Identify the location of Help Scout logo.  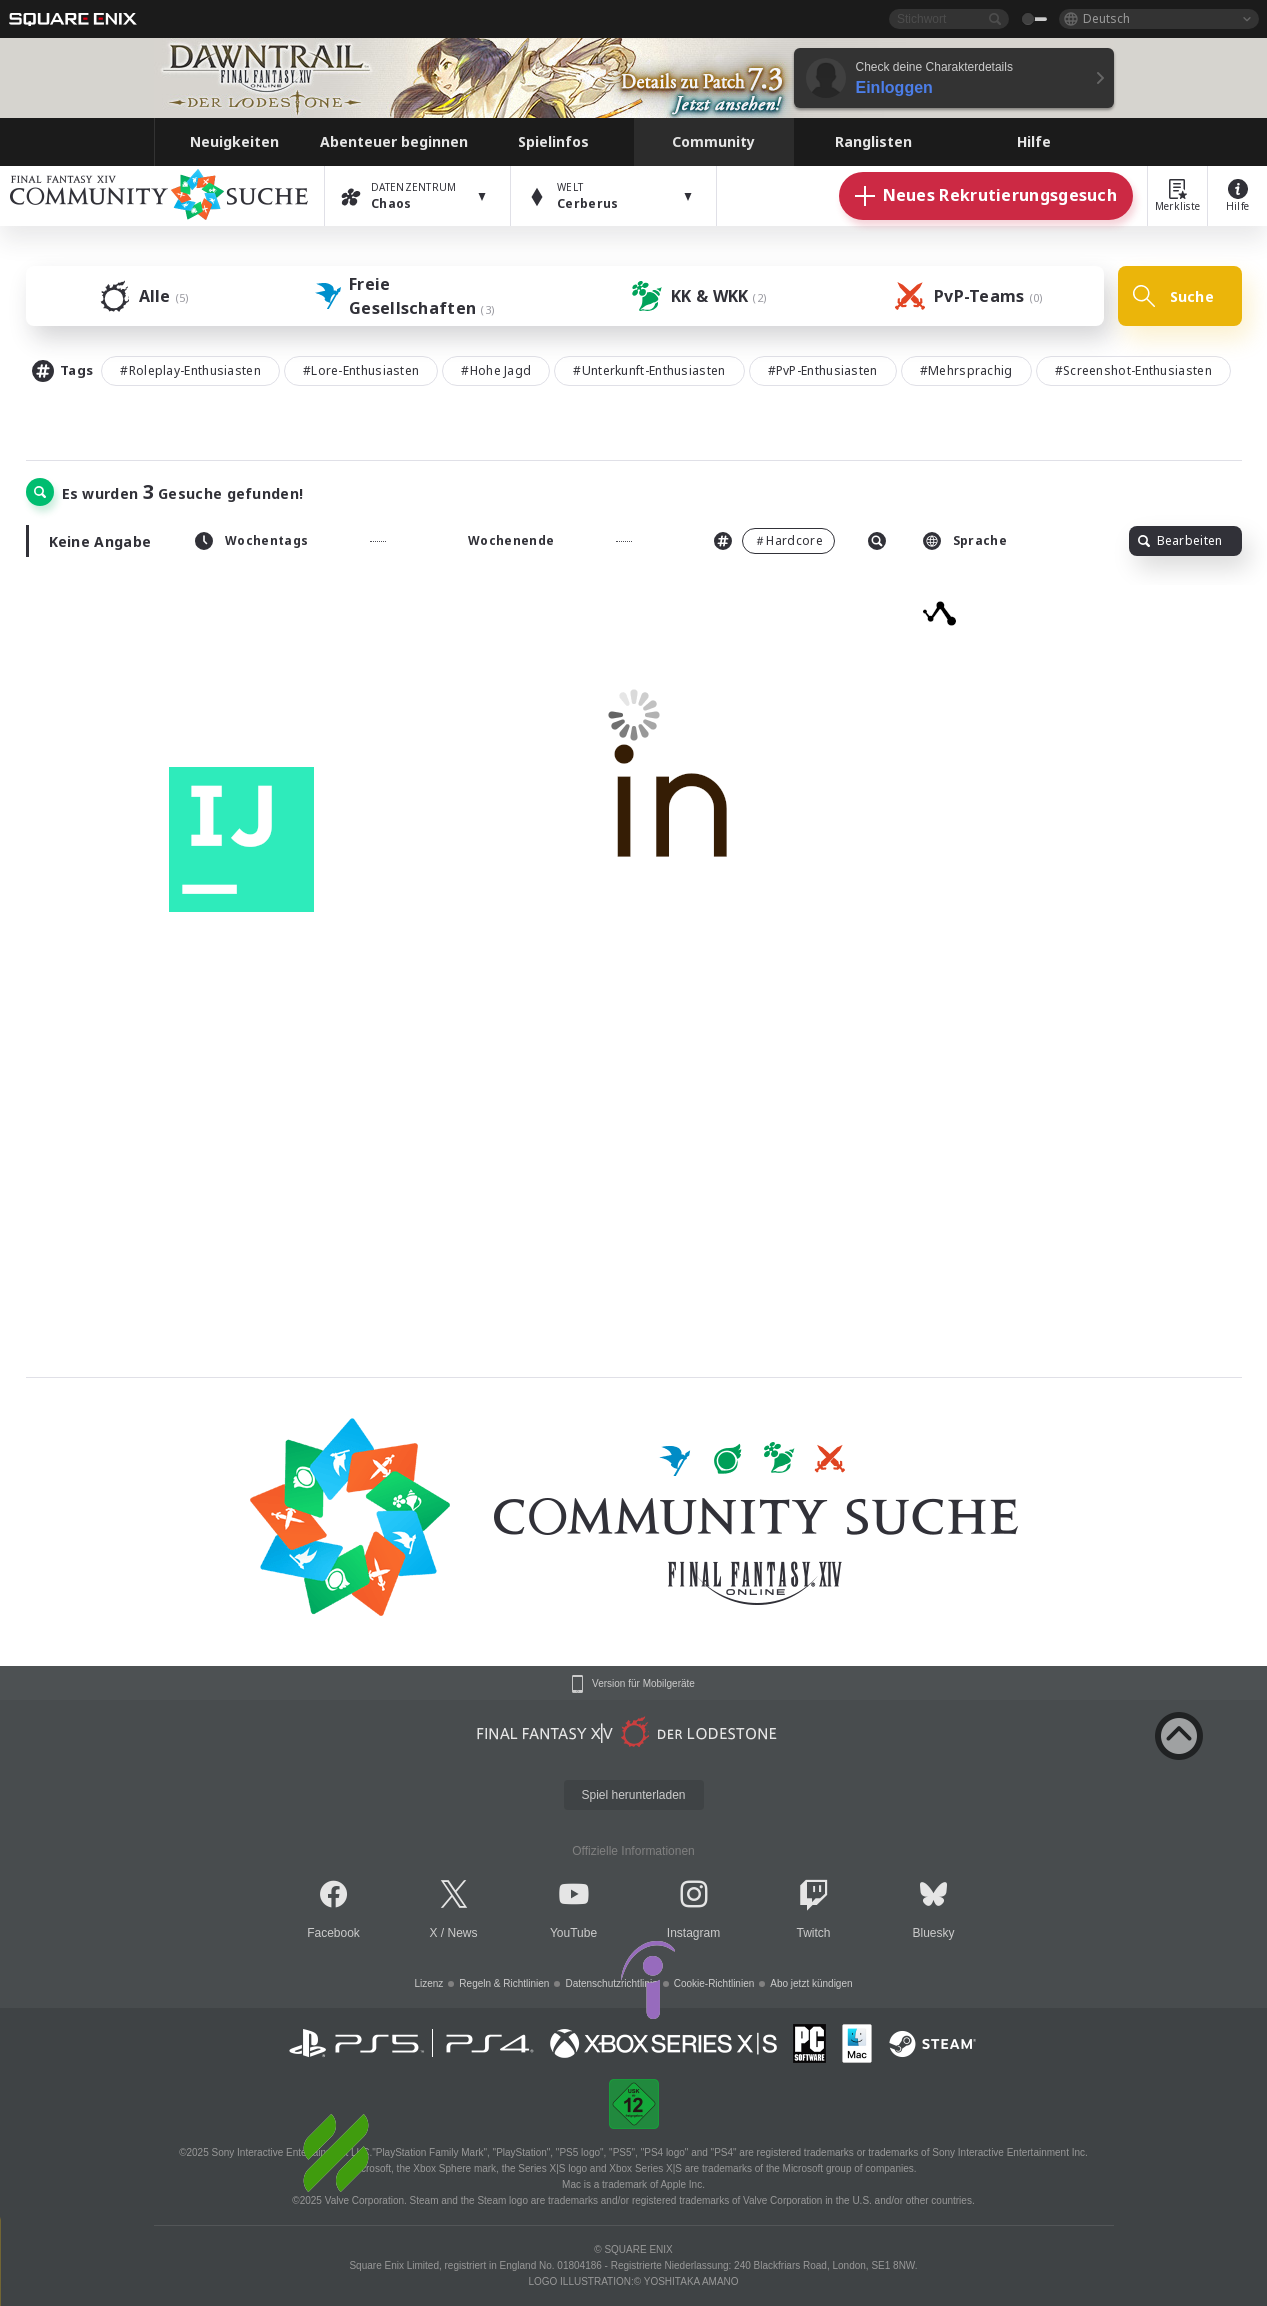
(336, 2153).